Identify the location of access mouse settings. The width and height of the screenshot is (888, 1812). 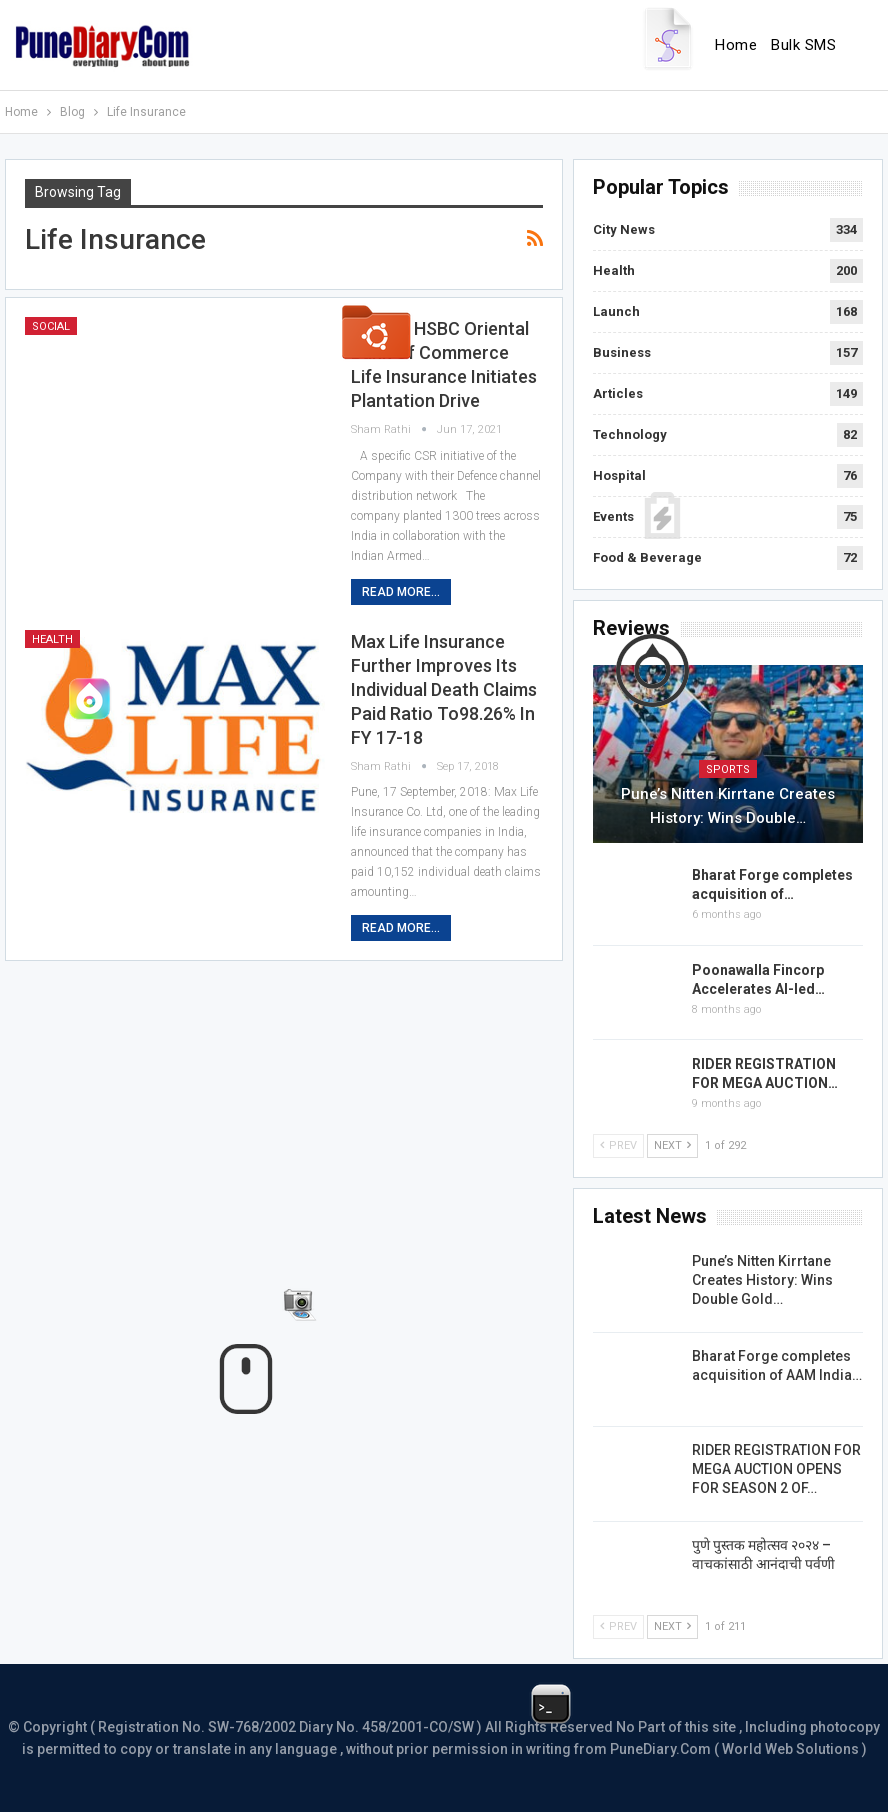
(246, 1379).